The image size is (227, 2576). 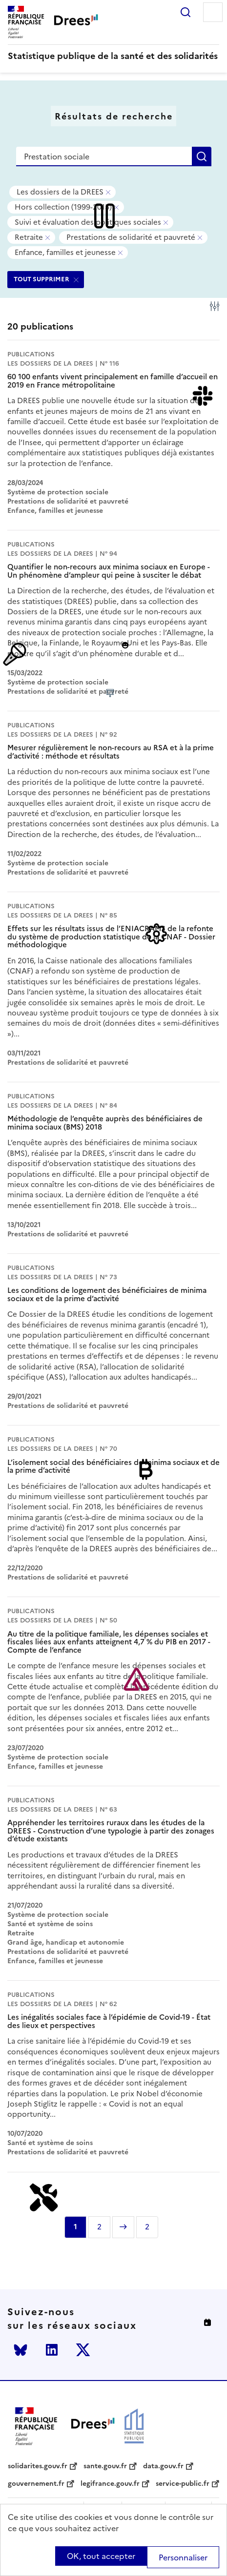 What do you see at coordinates (110, 692) in the screenshot?
I see `start a presentation` at bounding box center [110, 692].